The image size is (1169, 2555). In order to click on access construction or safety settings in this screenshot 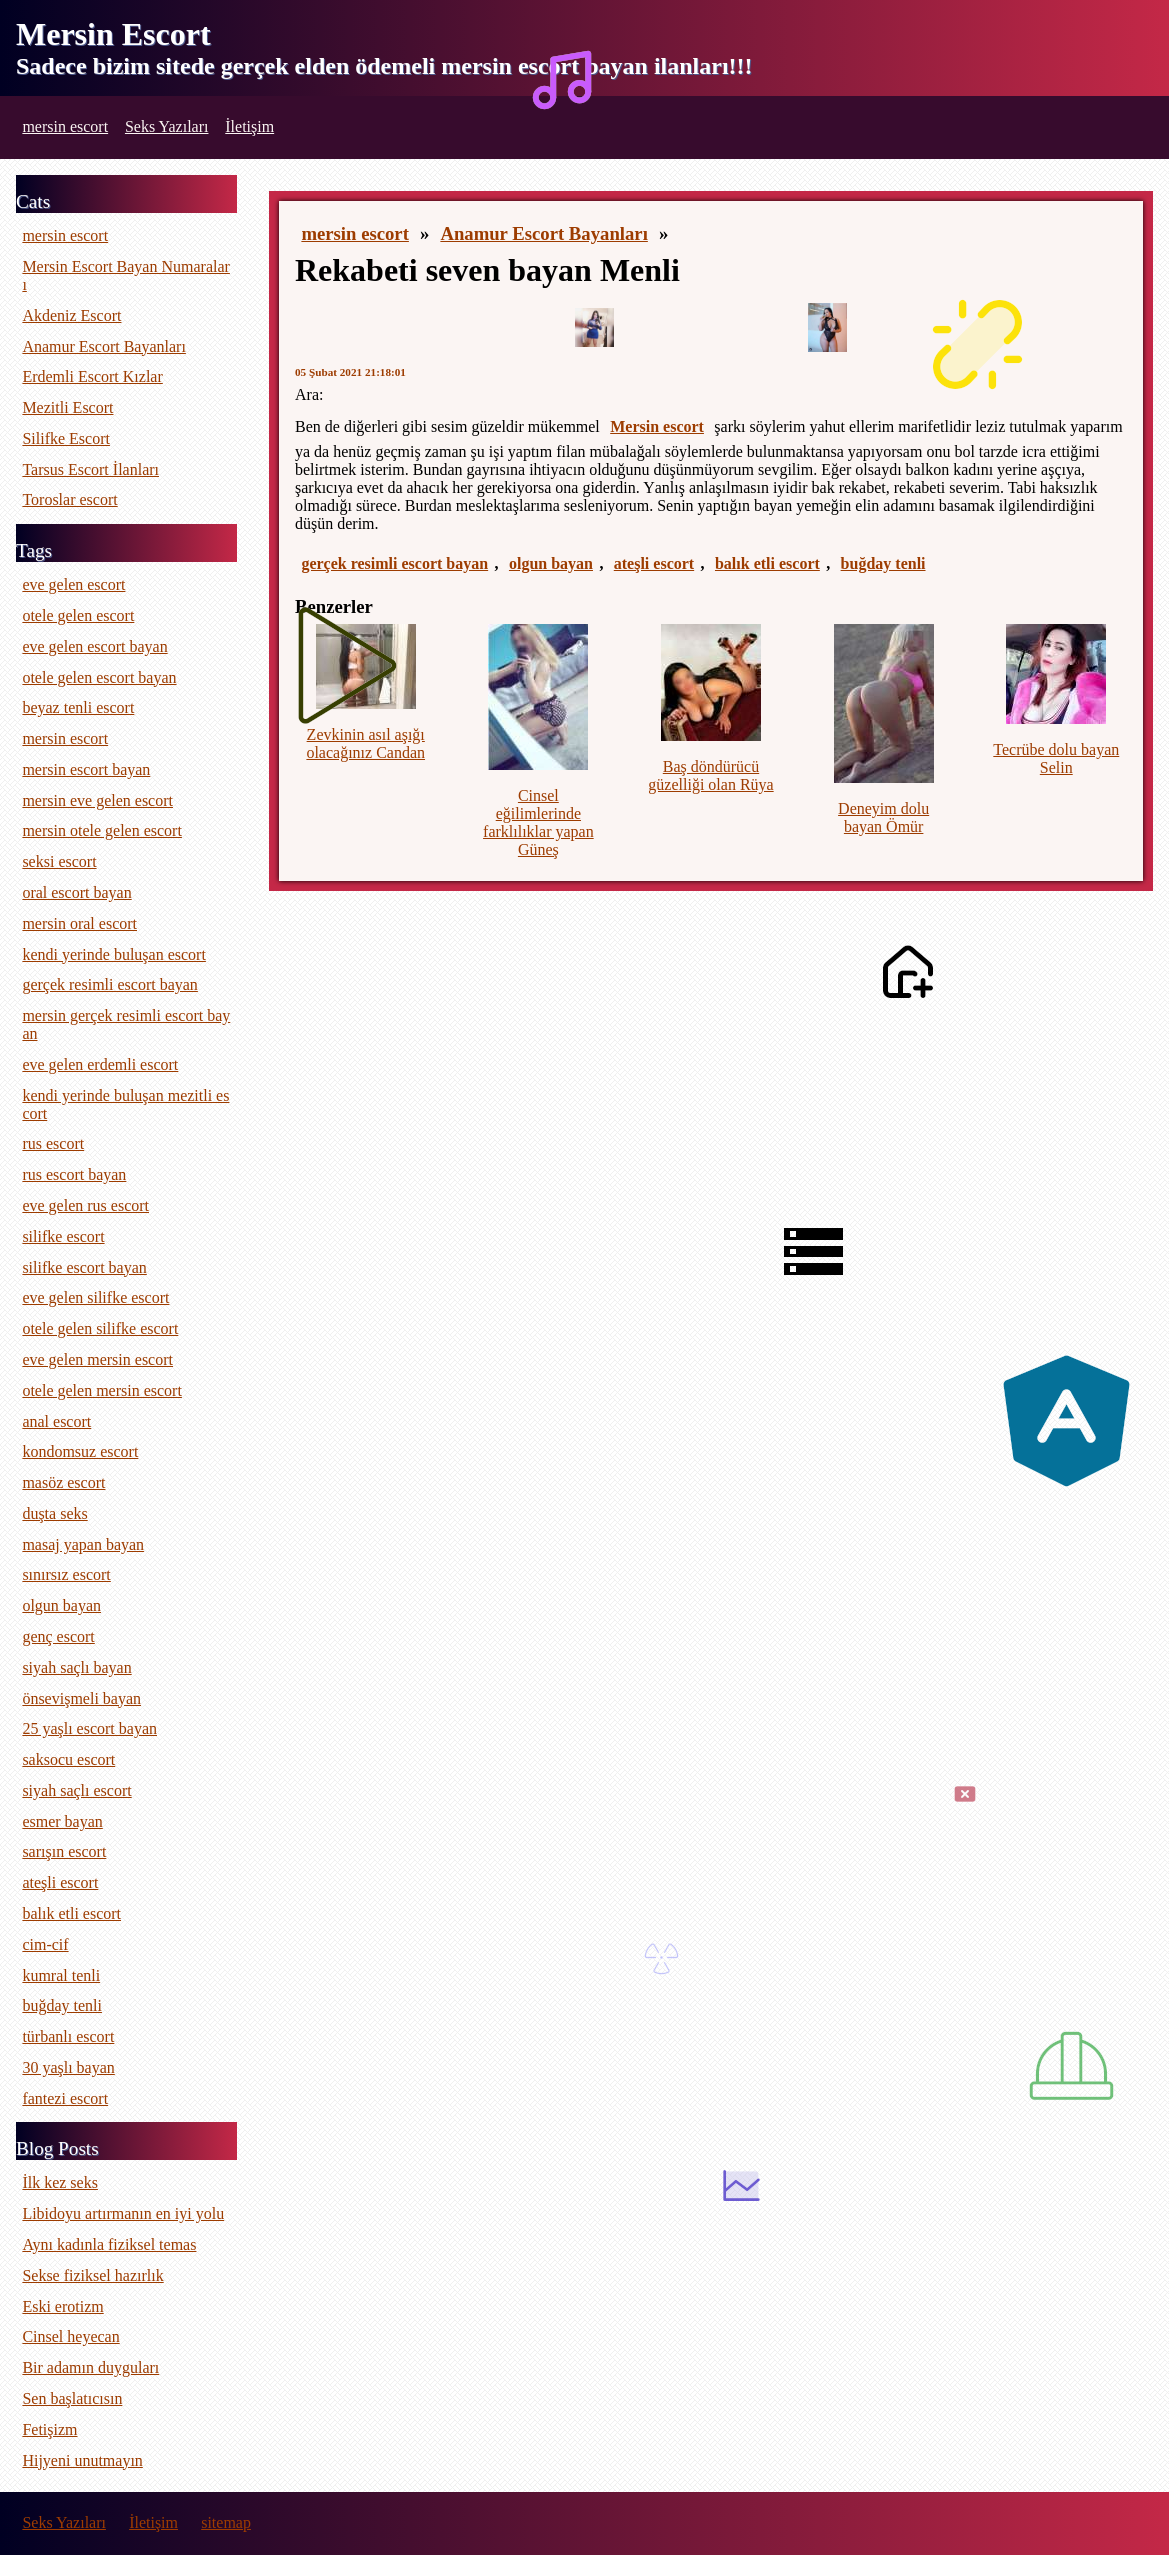, I will do `click(1071, 2070)`.